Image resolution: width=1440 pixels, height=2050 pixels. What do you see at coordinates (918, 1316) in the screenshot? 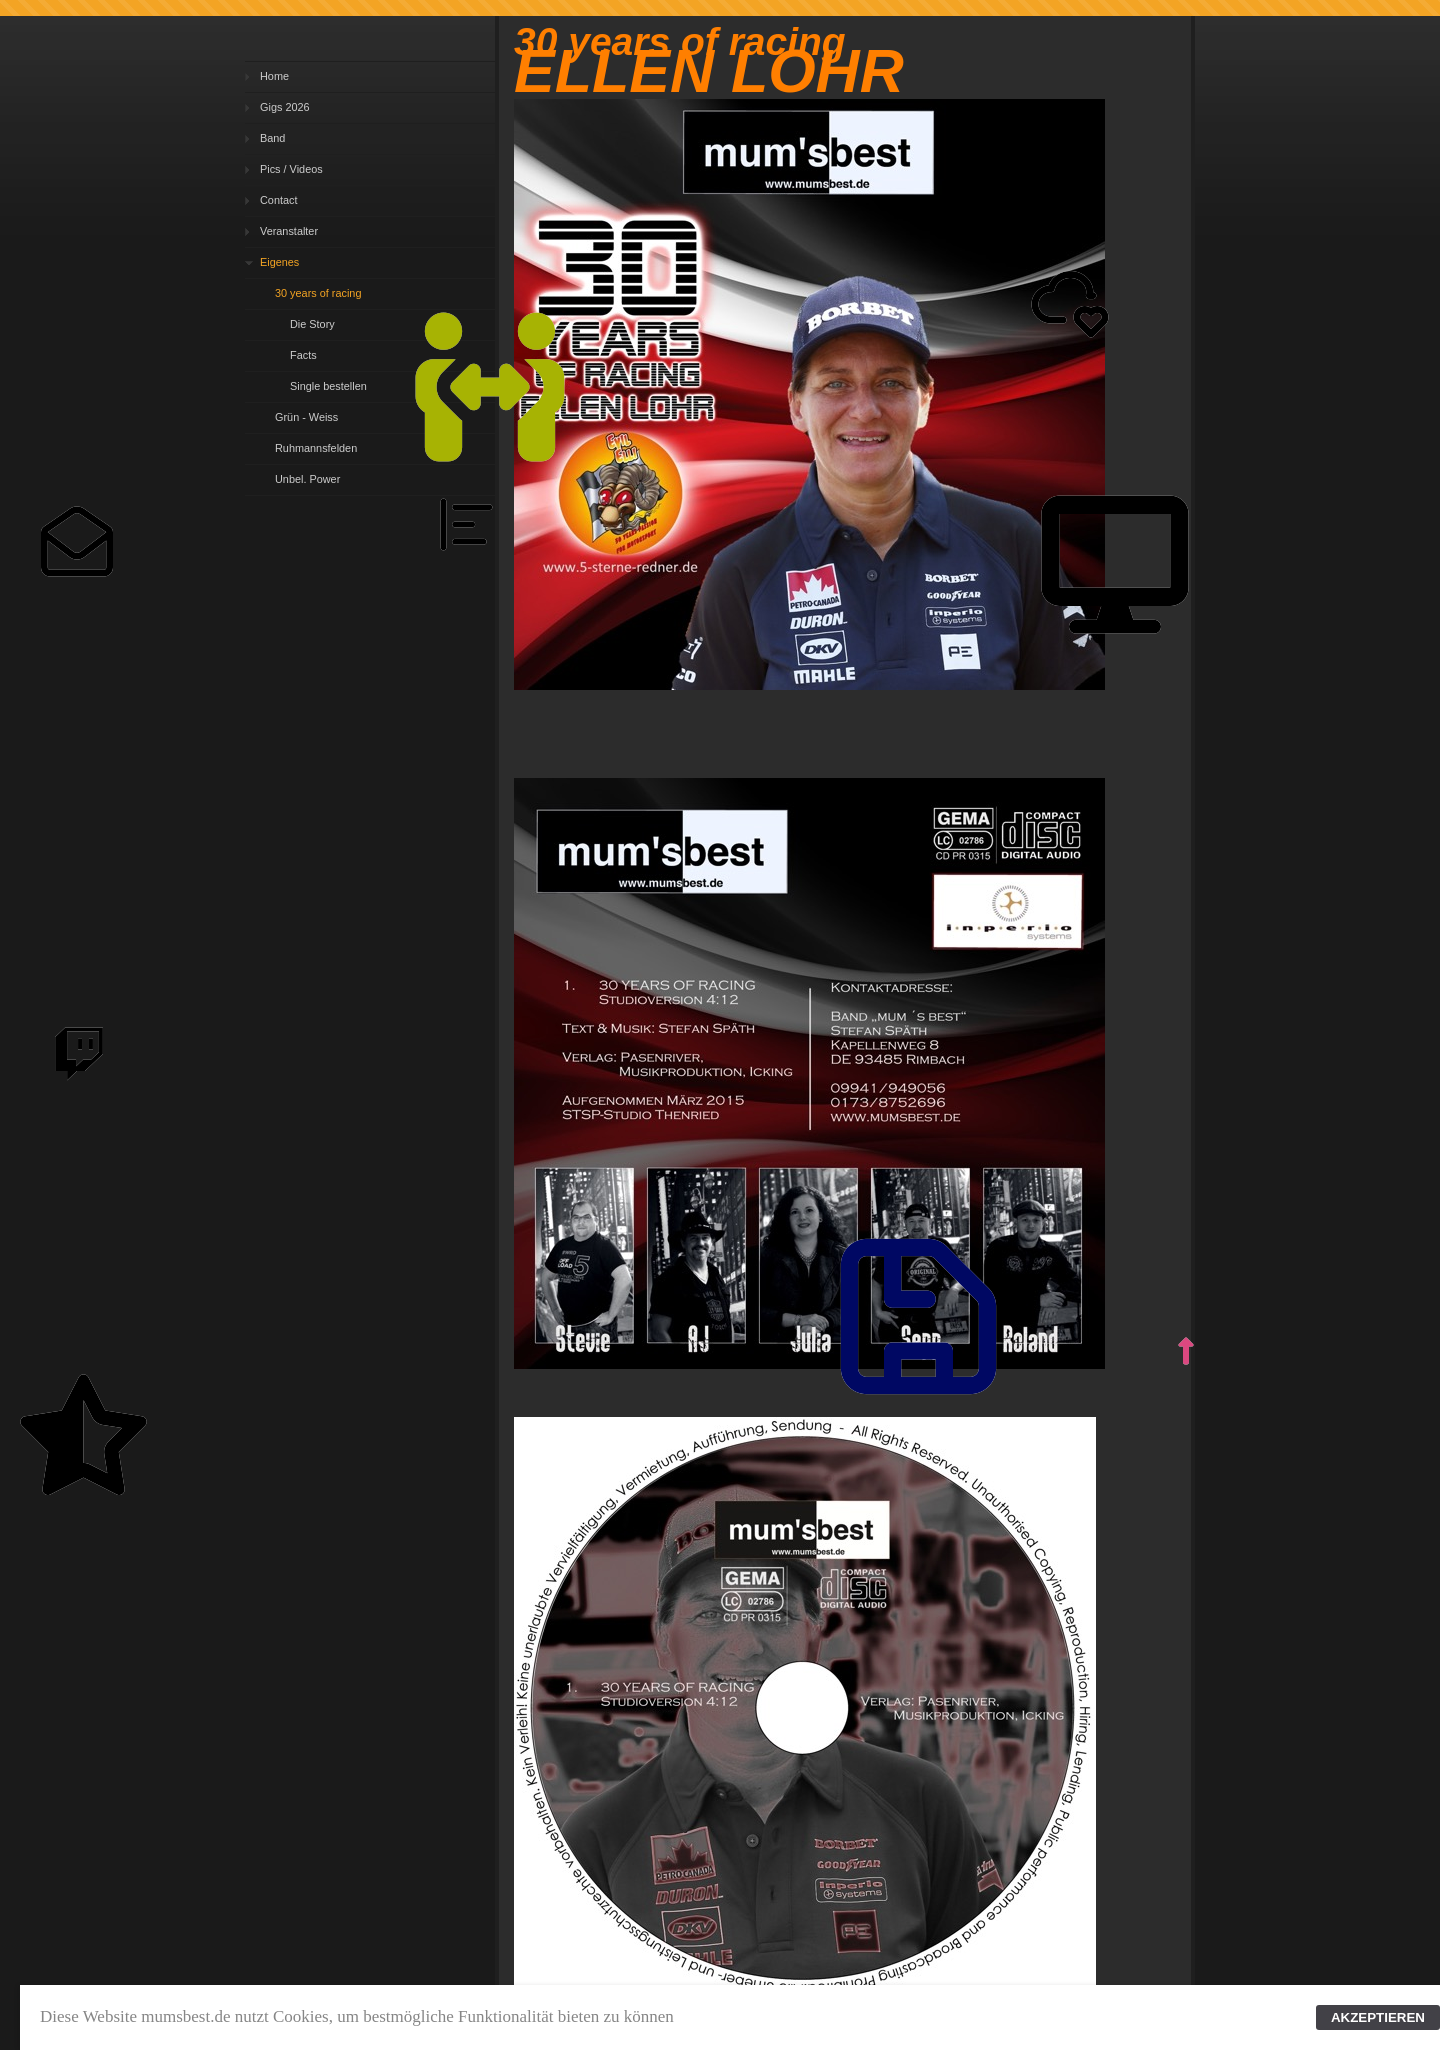
I see `save current file or document` at bounding box center [918, 1316].